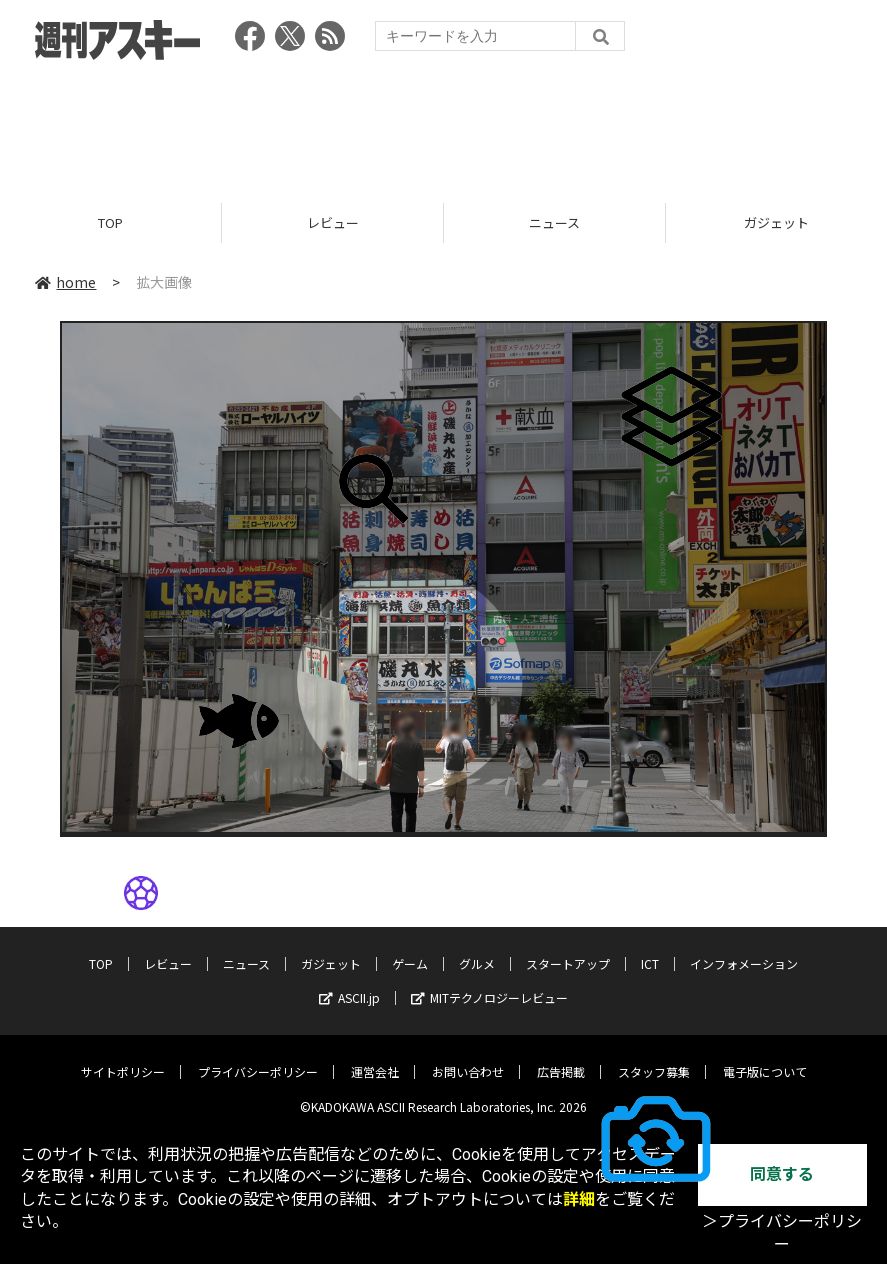 This screenshot has height=1264, width=887. I want to click on view layers or stacked content, so click(671, 416).